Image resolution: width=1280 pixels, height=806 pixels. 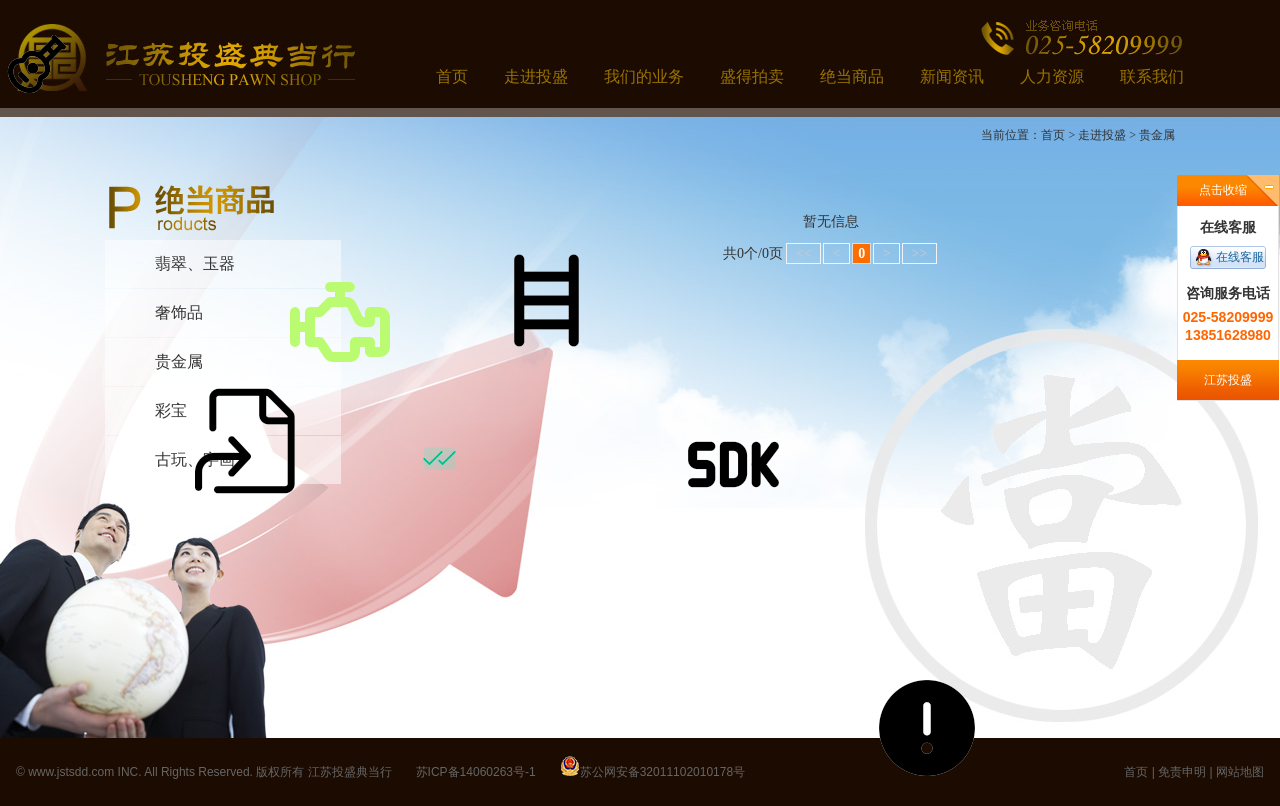 What do you see at coordinates (36, 64) in the screenshot?
I see `access music or instrument settings` at bounding box center [36, 64].